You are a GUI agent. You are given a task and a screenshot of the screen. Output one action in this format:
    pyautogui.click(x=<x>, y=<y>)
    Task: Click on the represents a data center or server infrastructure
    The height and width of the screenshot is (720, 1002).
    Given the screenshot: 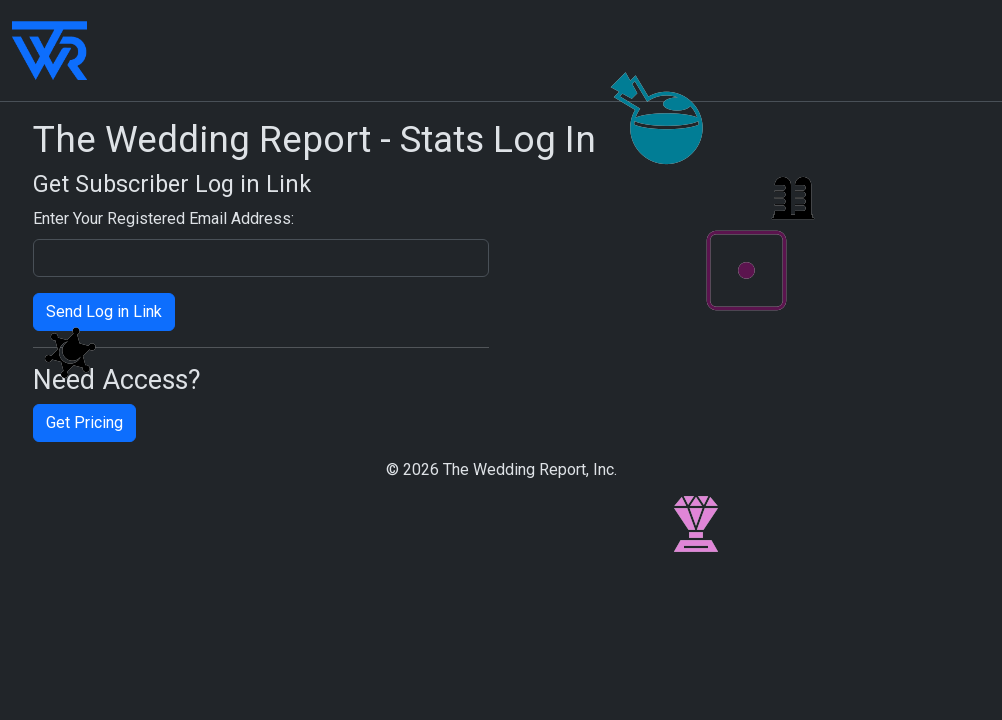 What is the action you would take?
    pyautogui.click(x=793, y=198)
    